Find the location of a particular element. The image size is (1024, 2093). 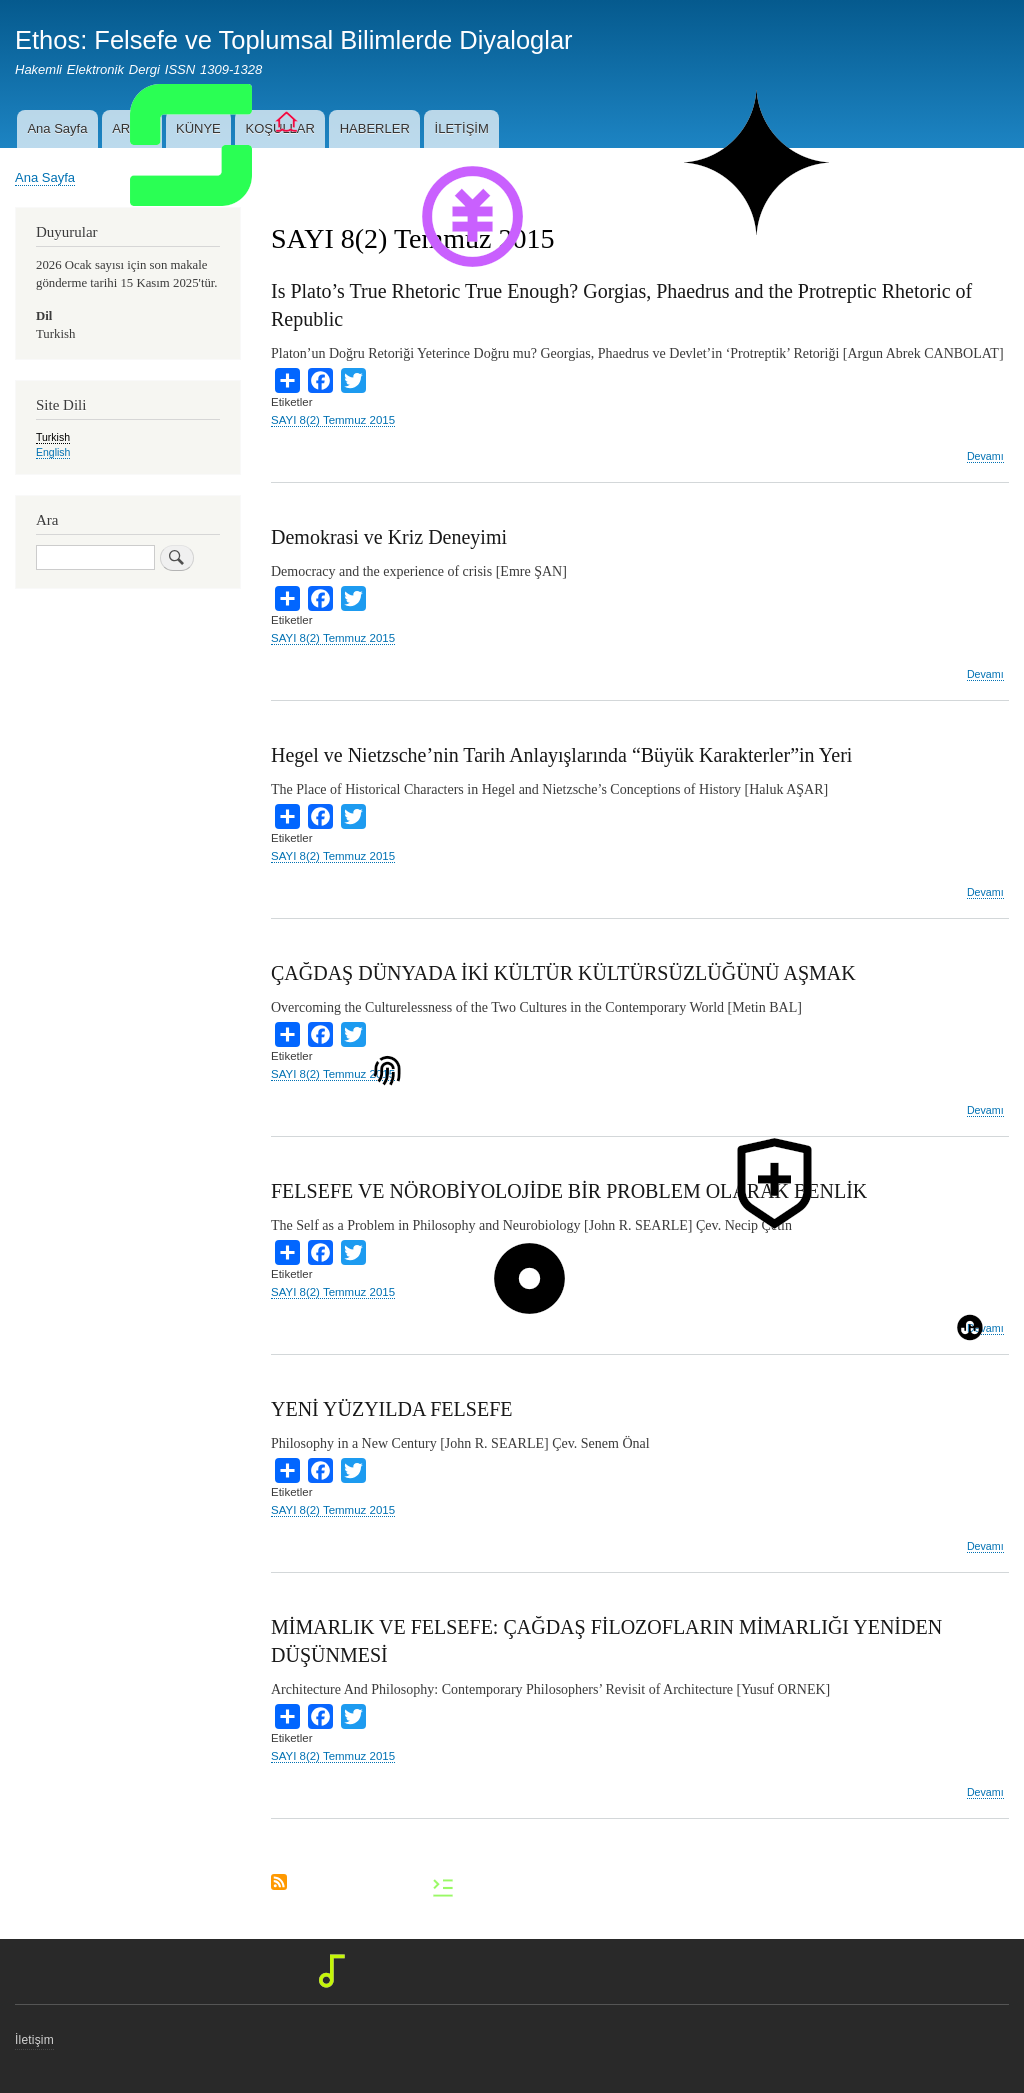

stumbleupon social media logo is located at coordinates (969, 1327).